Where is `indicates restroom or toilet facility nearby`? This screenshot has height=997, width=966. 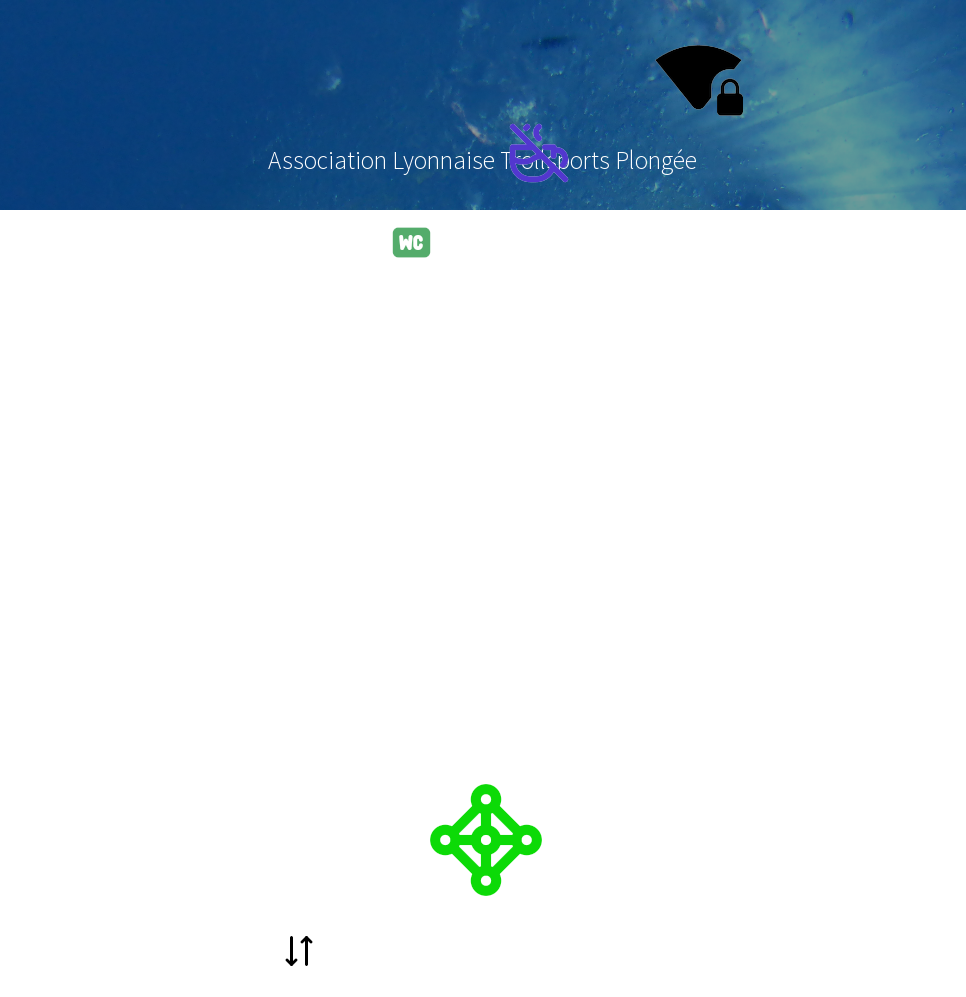 indicates restroom or toilet facility nearby is located at coordinates (411, 242).